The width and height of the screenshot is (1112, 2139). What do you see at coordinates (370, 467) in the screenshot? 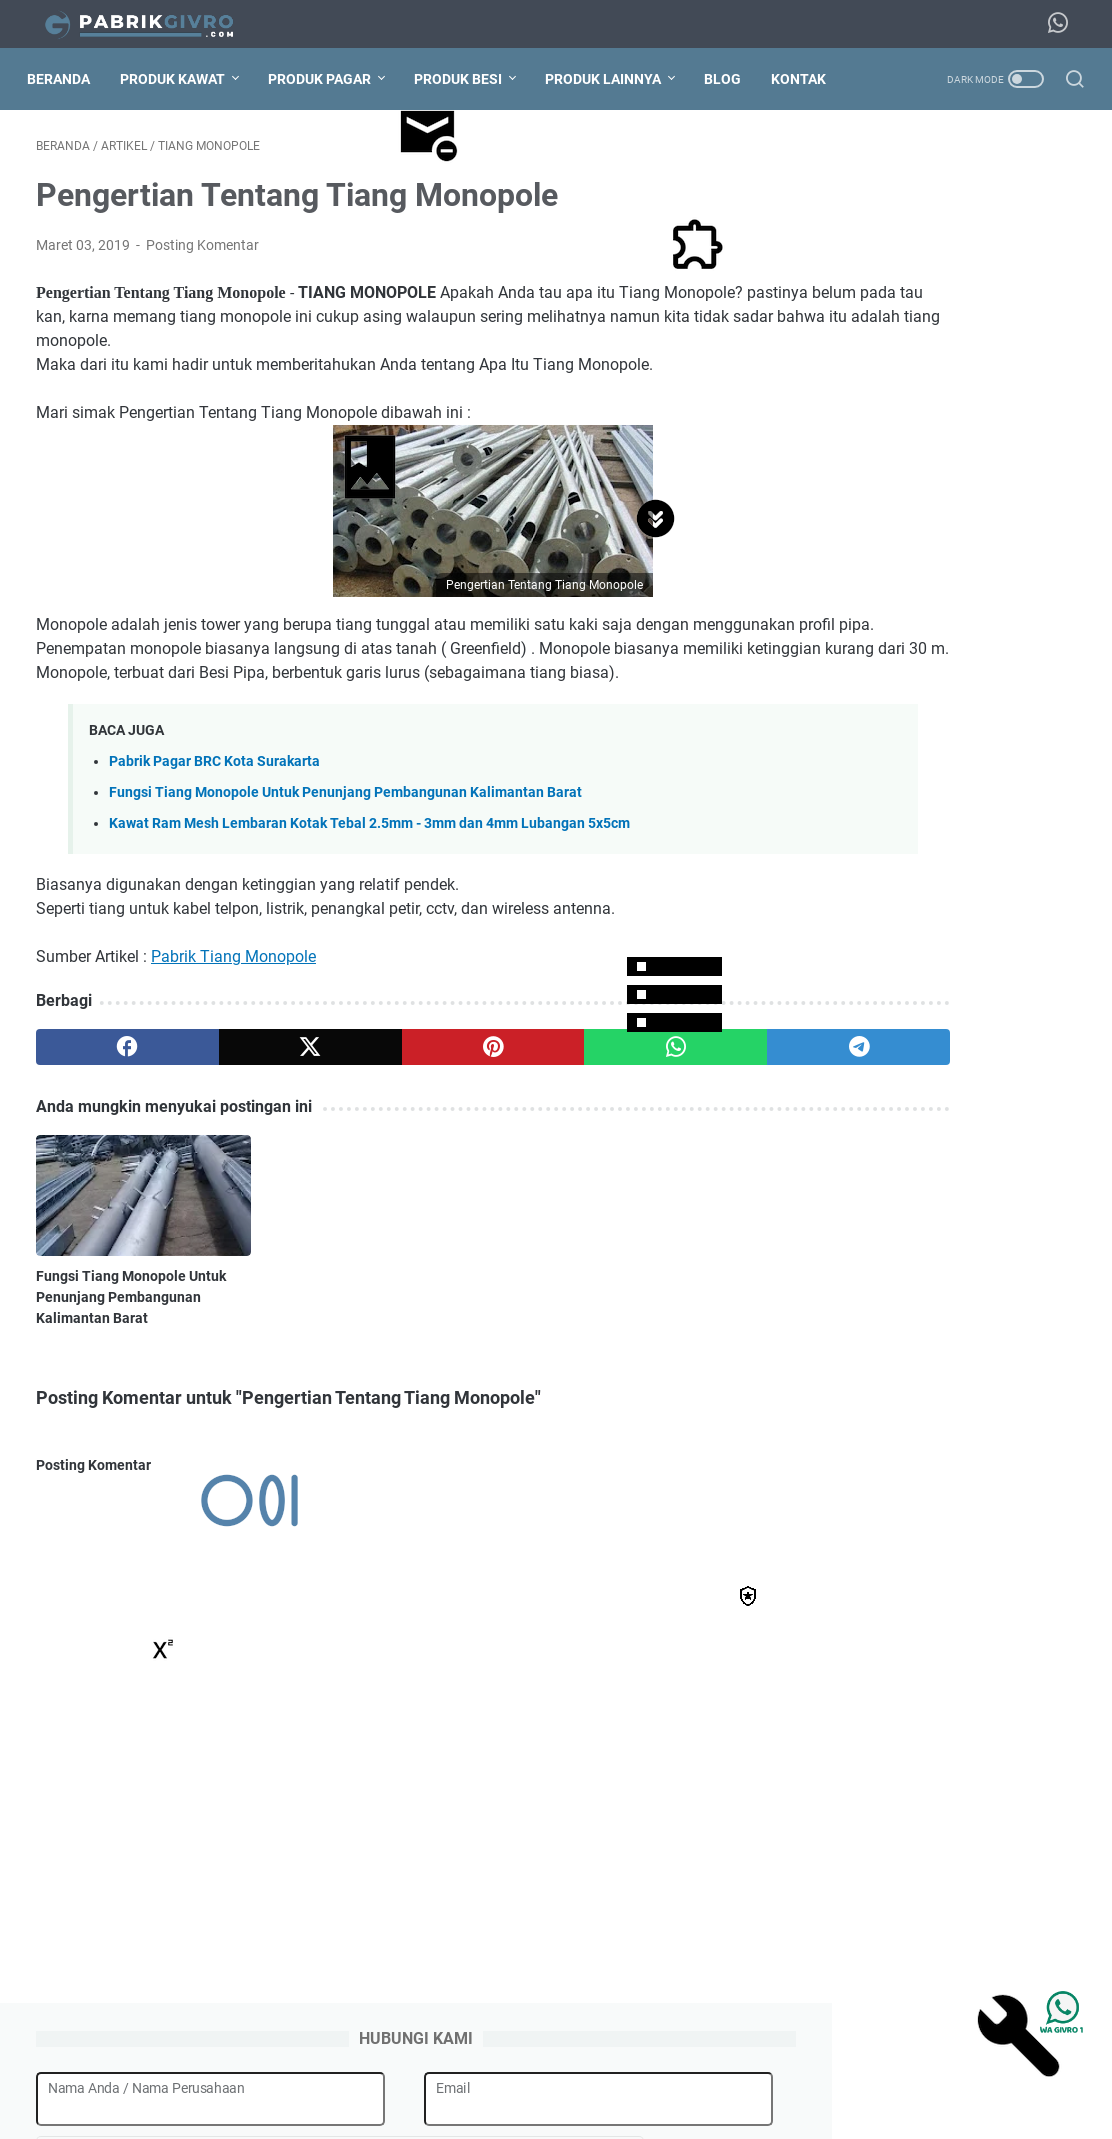
I see `view photo album` at bounding box center [370, 467].